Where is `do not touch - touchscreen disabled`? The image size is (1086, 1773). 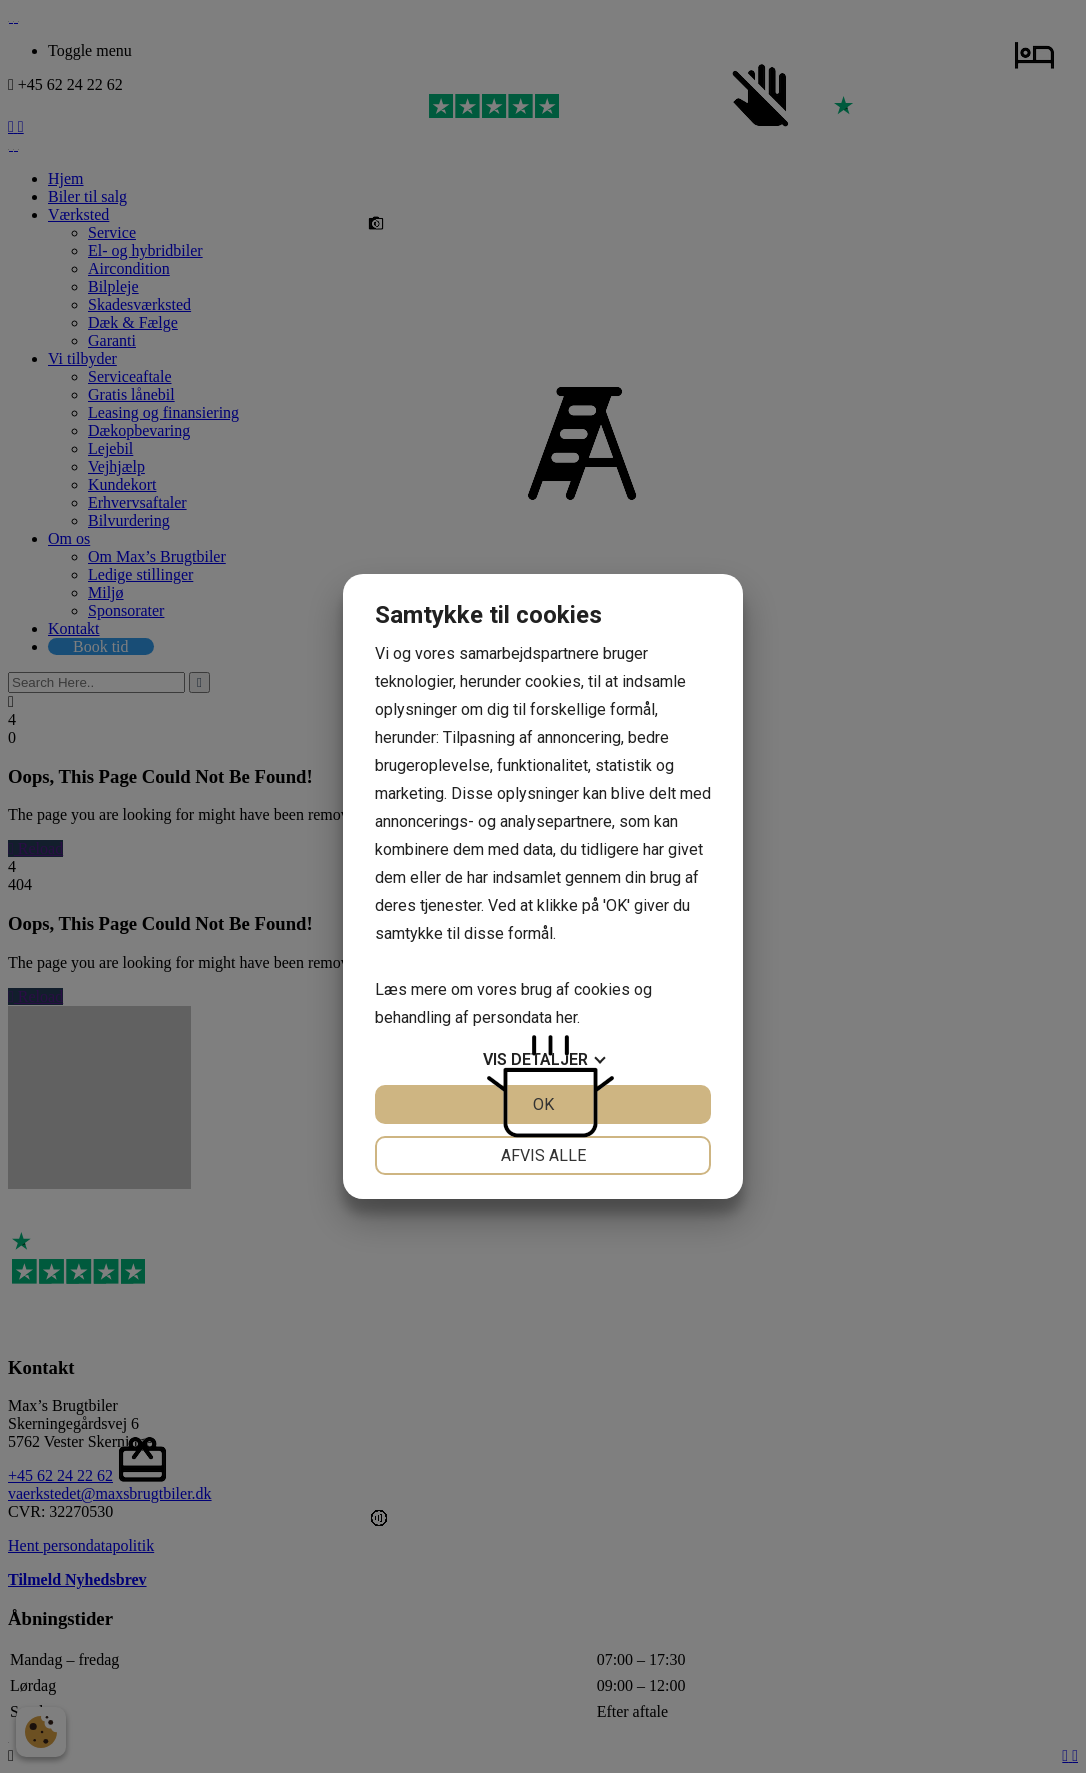
do not touch - touchscreen disabled is located at coordinates (762, 96).